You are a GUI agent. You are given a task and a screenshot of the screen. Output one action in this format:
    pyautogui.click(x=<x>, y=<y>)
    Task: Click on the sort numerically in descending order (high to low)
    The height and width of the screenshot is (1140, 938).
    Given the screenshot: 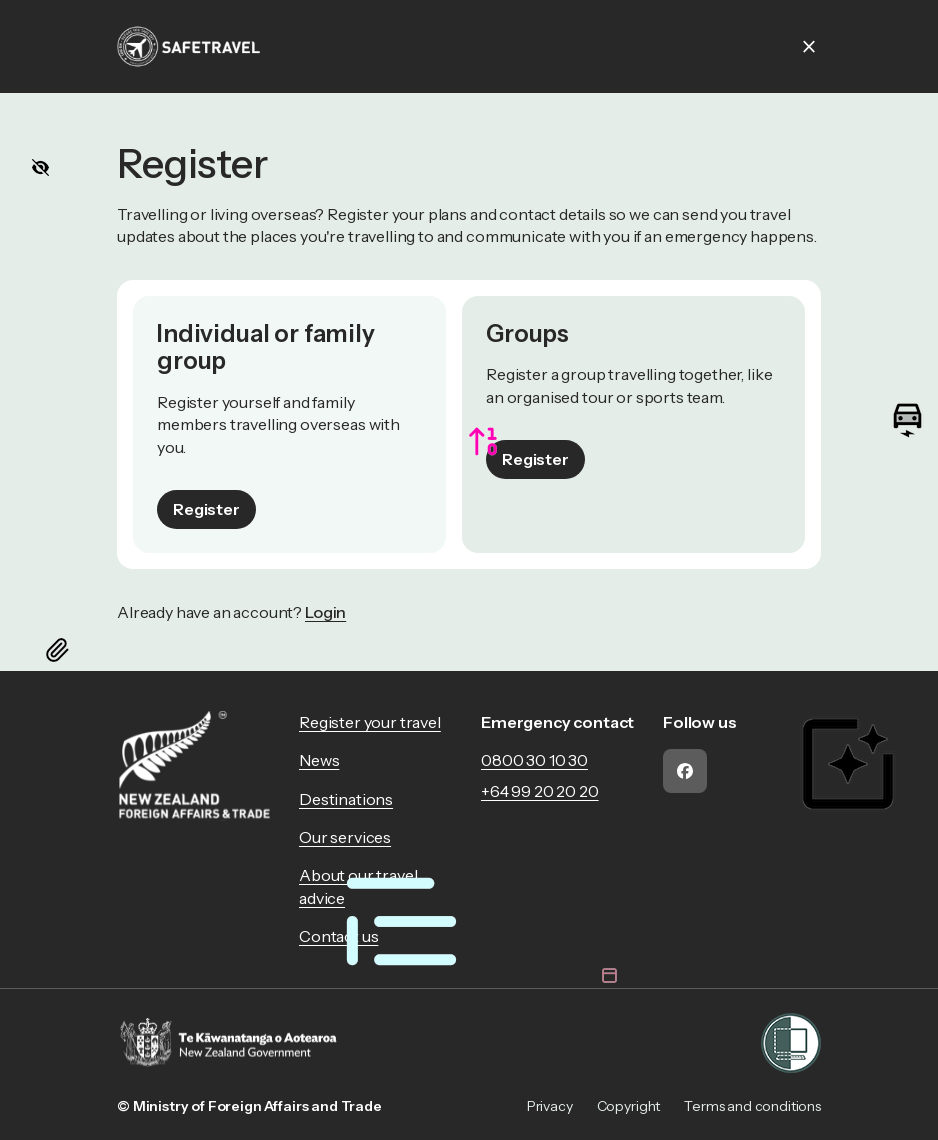 What is the action you would take?
    pyautogui.click(x=484, y=441)
    